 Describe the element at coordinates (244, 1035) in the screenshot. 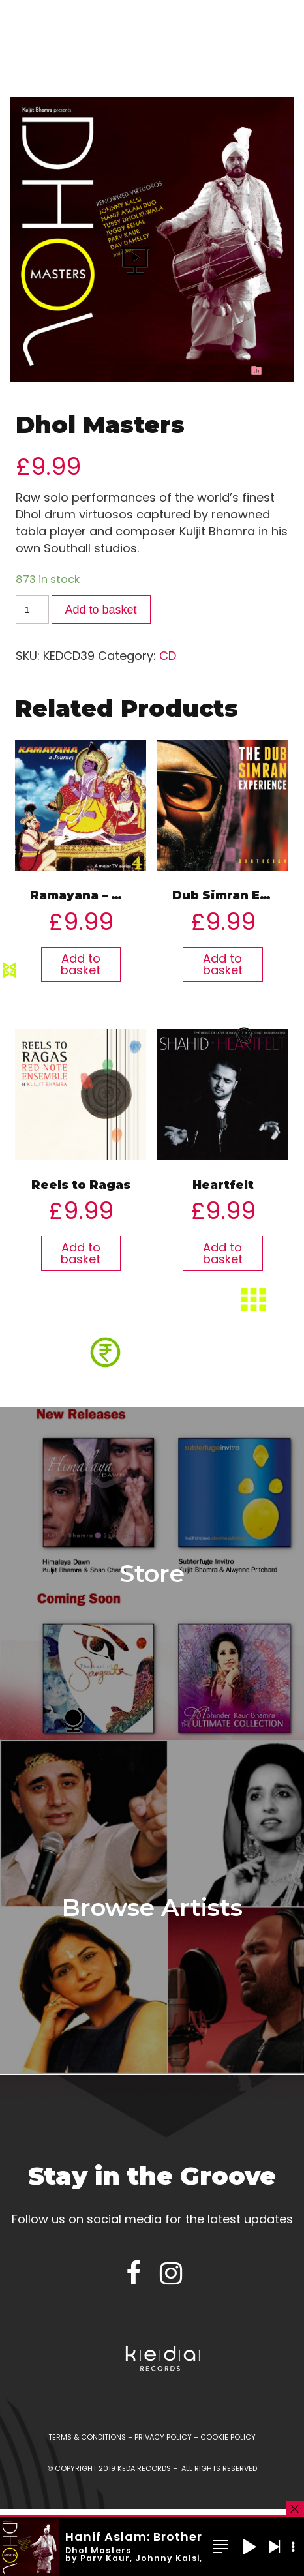

I see `download a file or content` at that location.